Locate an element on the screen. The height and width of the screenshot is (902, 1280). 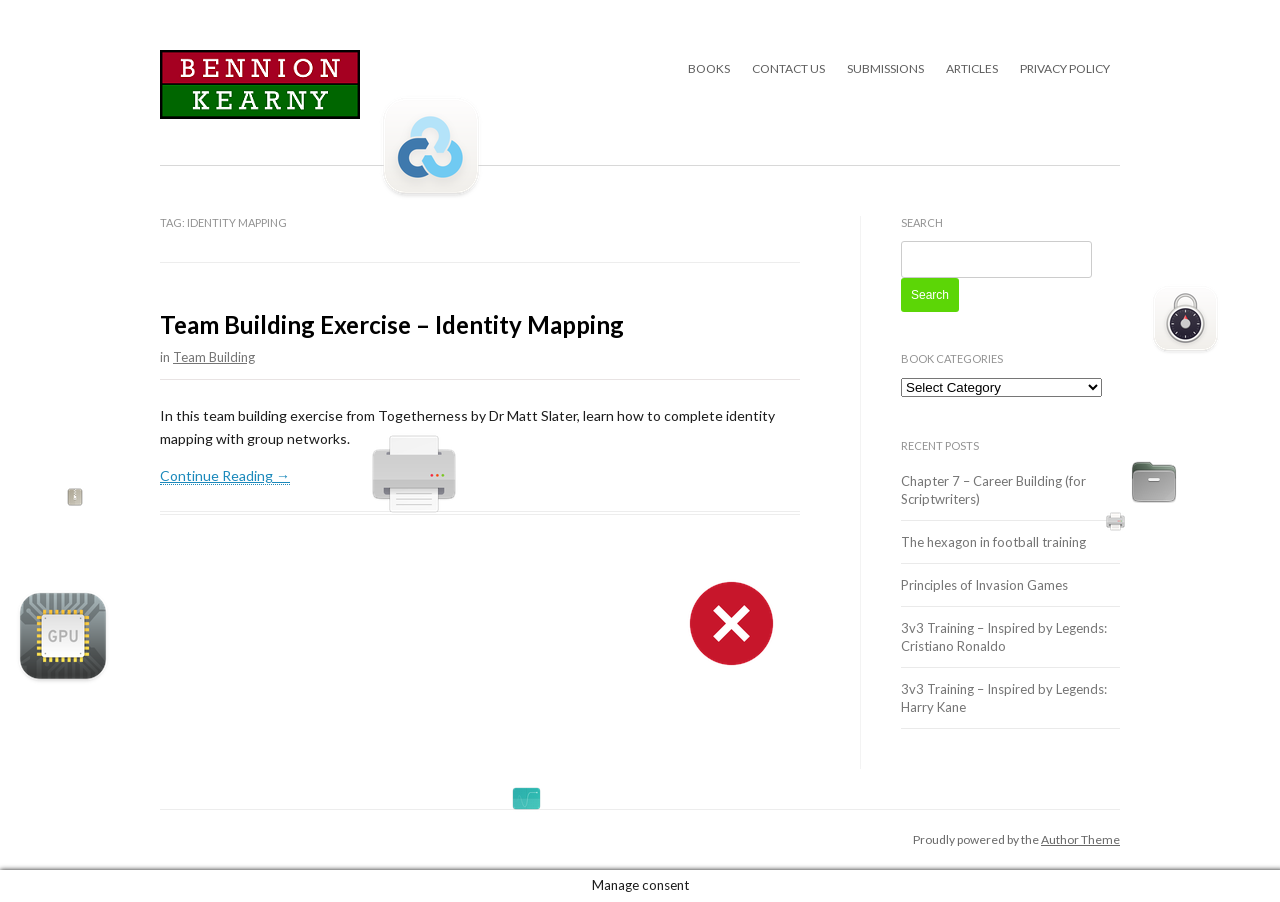
print the current document is located at coordinates (414, 474).